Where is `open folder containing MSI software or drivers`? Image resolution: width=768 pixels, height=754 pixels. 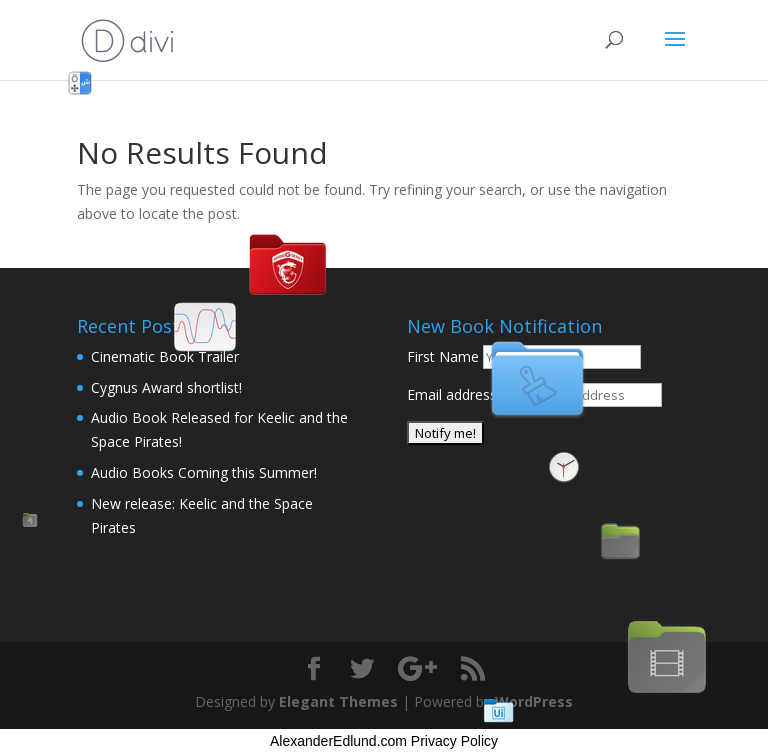
open folder containing MSI software or drivers is located at coordinates (287, 266).